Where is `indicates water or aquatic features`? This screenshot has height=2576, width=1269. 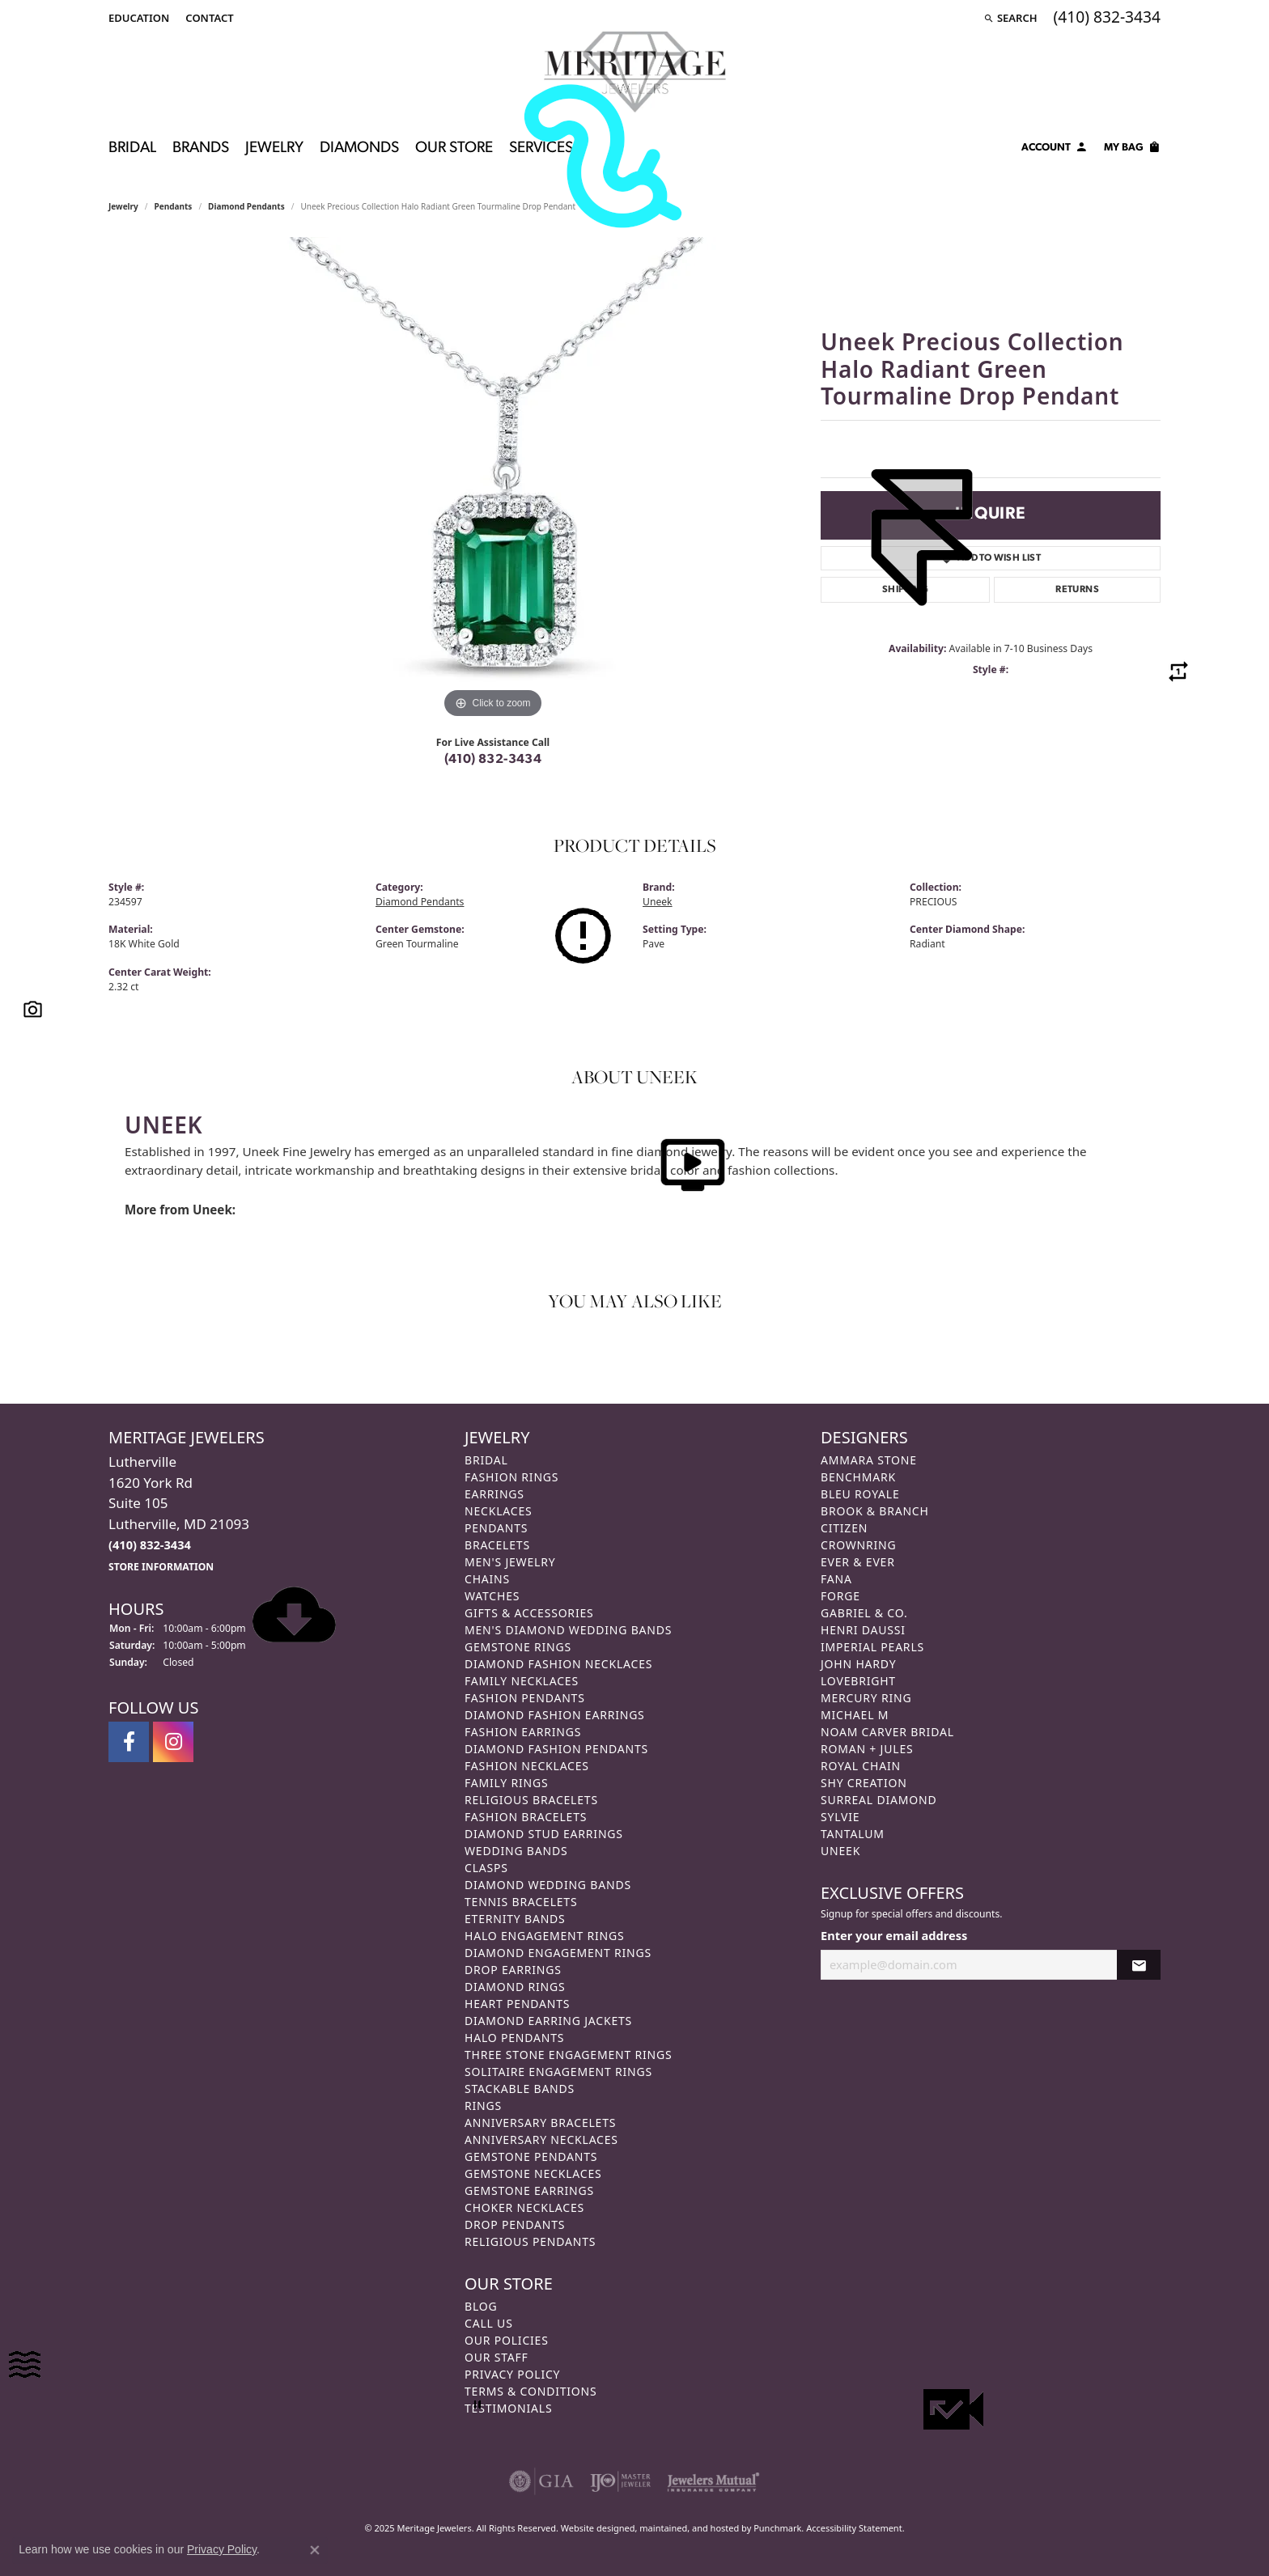
indicates water or aquatic features is located at coordinates (24, 2364).